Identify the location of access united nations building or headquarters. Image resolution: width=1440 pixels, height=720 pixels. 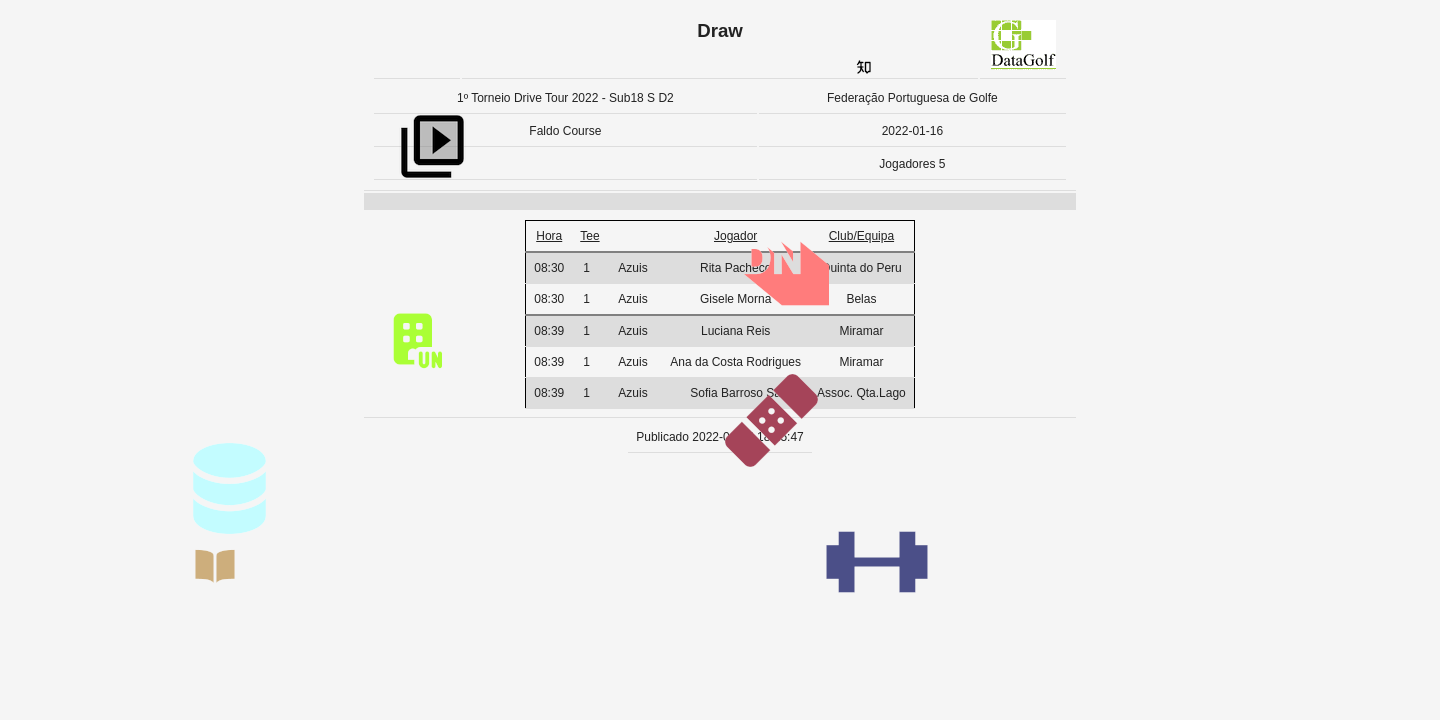
(416, 339).